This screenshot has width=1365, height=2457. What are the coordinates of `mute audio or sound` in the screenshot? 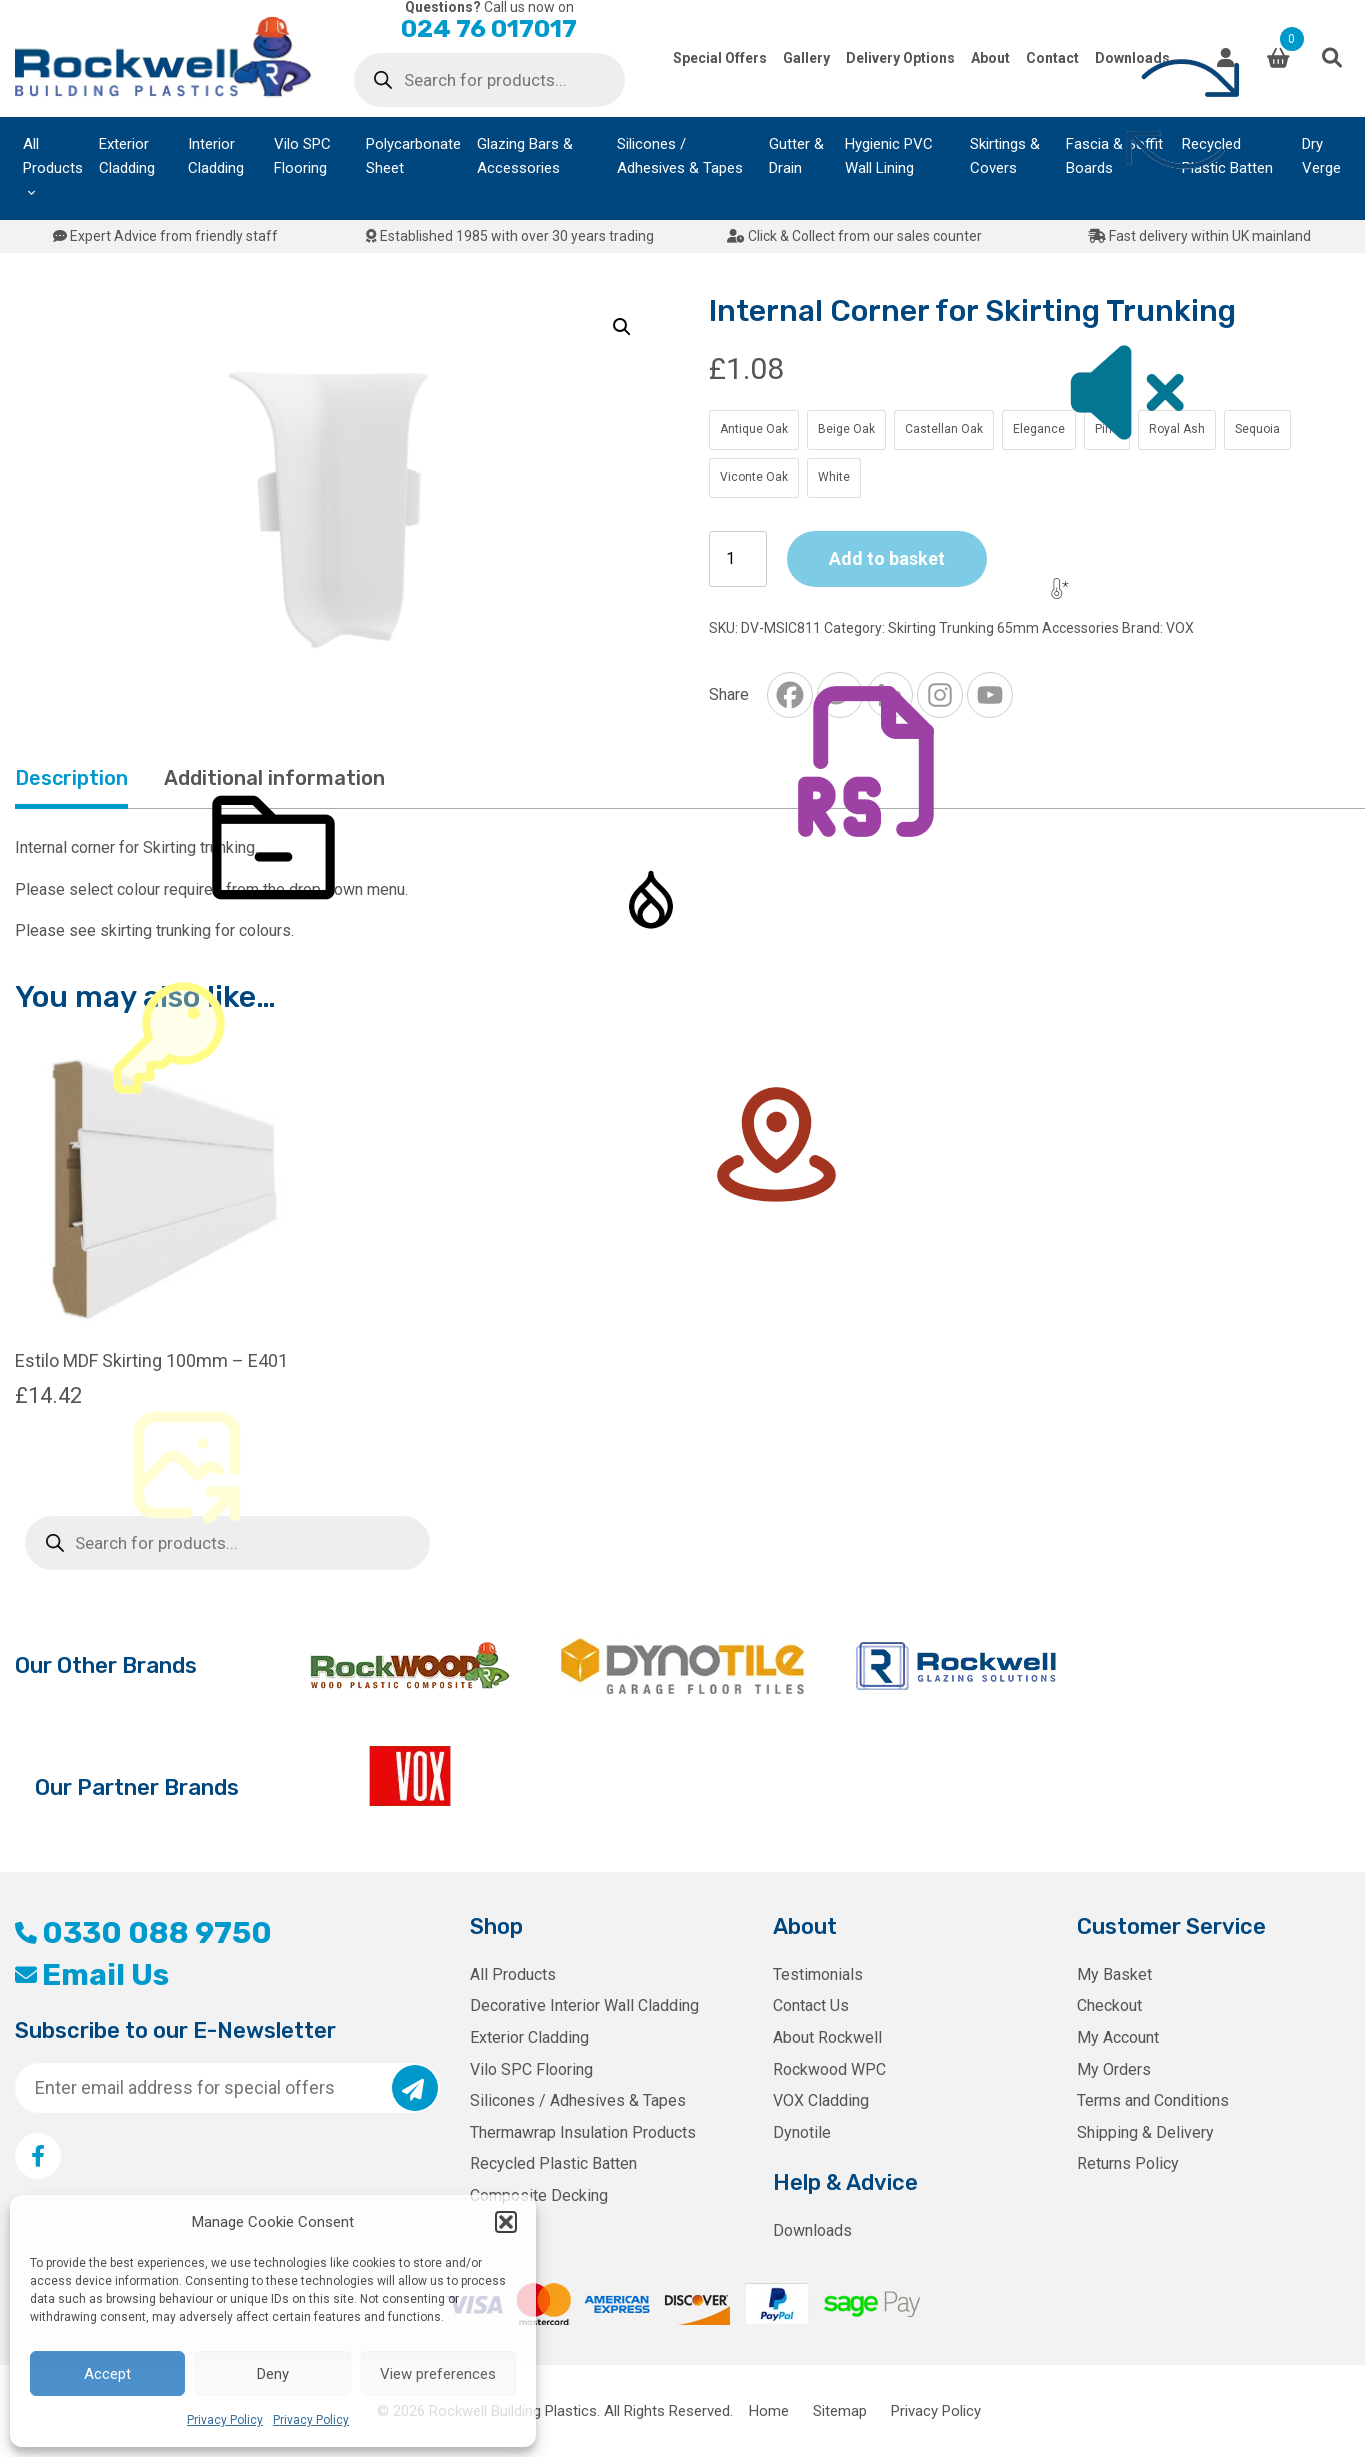 It's located at (1131, 392).